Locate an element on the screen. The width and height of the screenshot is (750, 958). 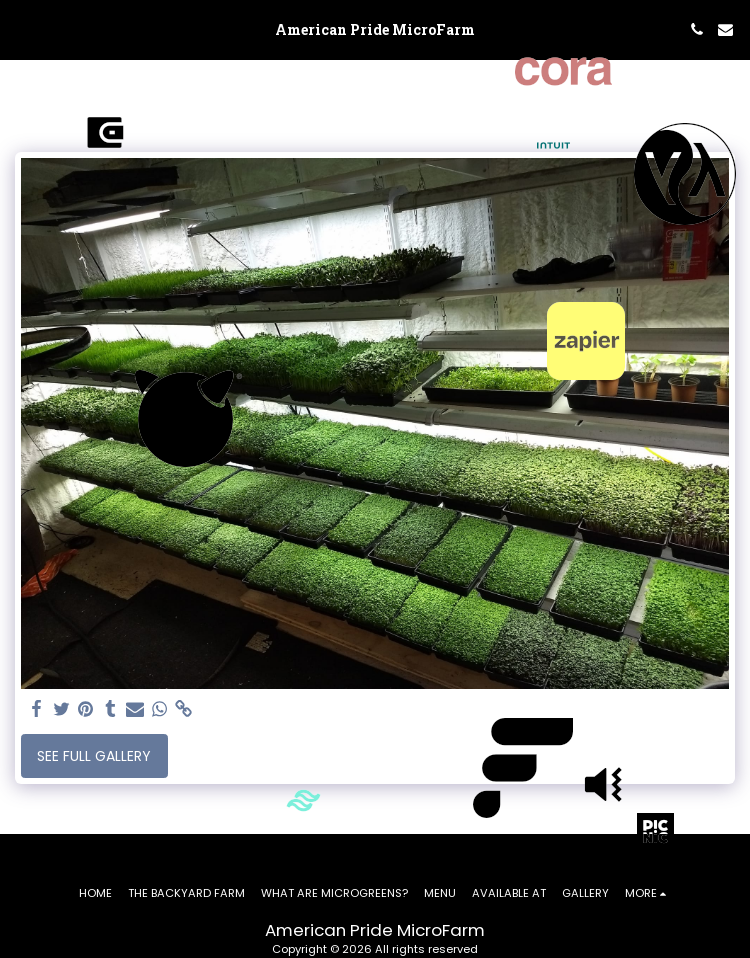
tailwind css framework logo is located at coordinates (303, 800).